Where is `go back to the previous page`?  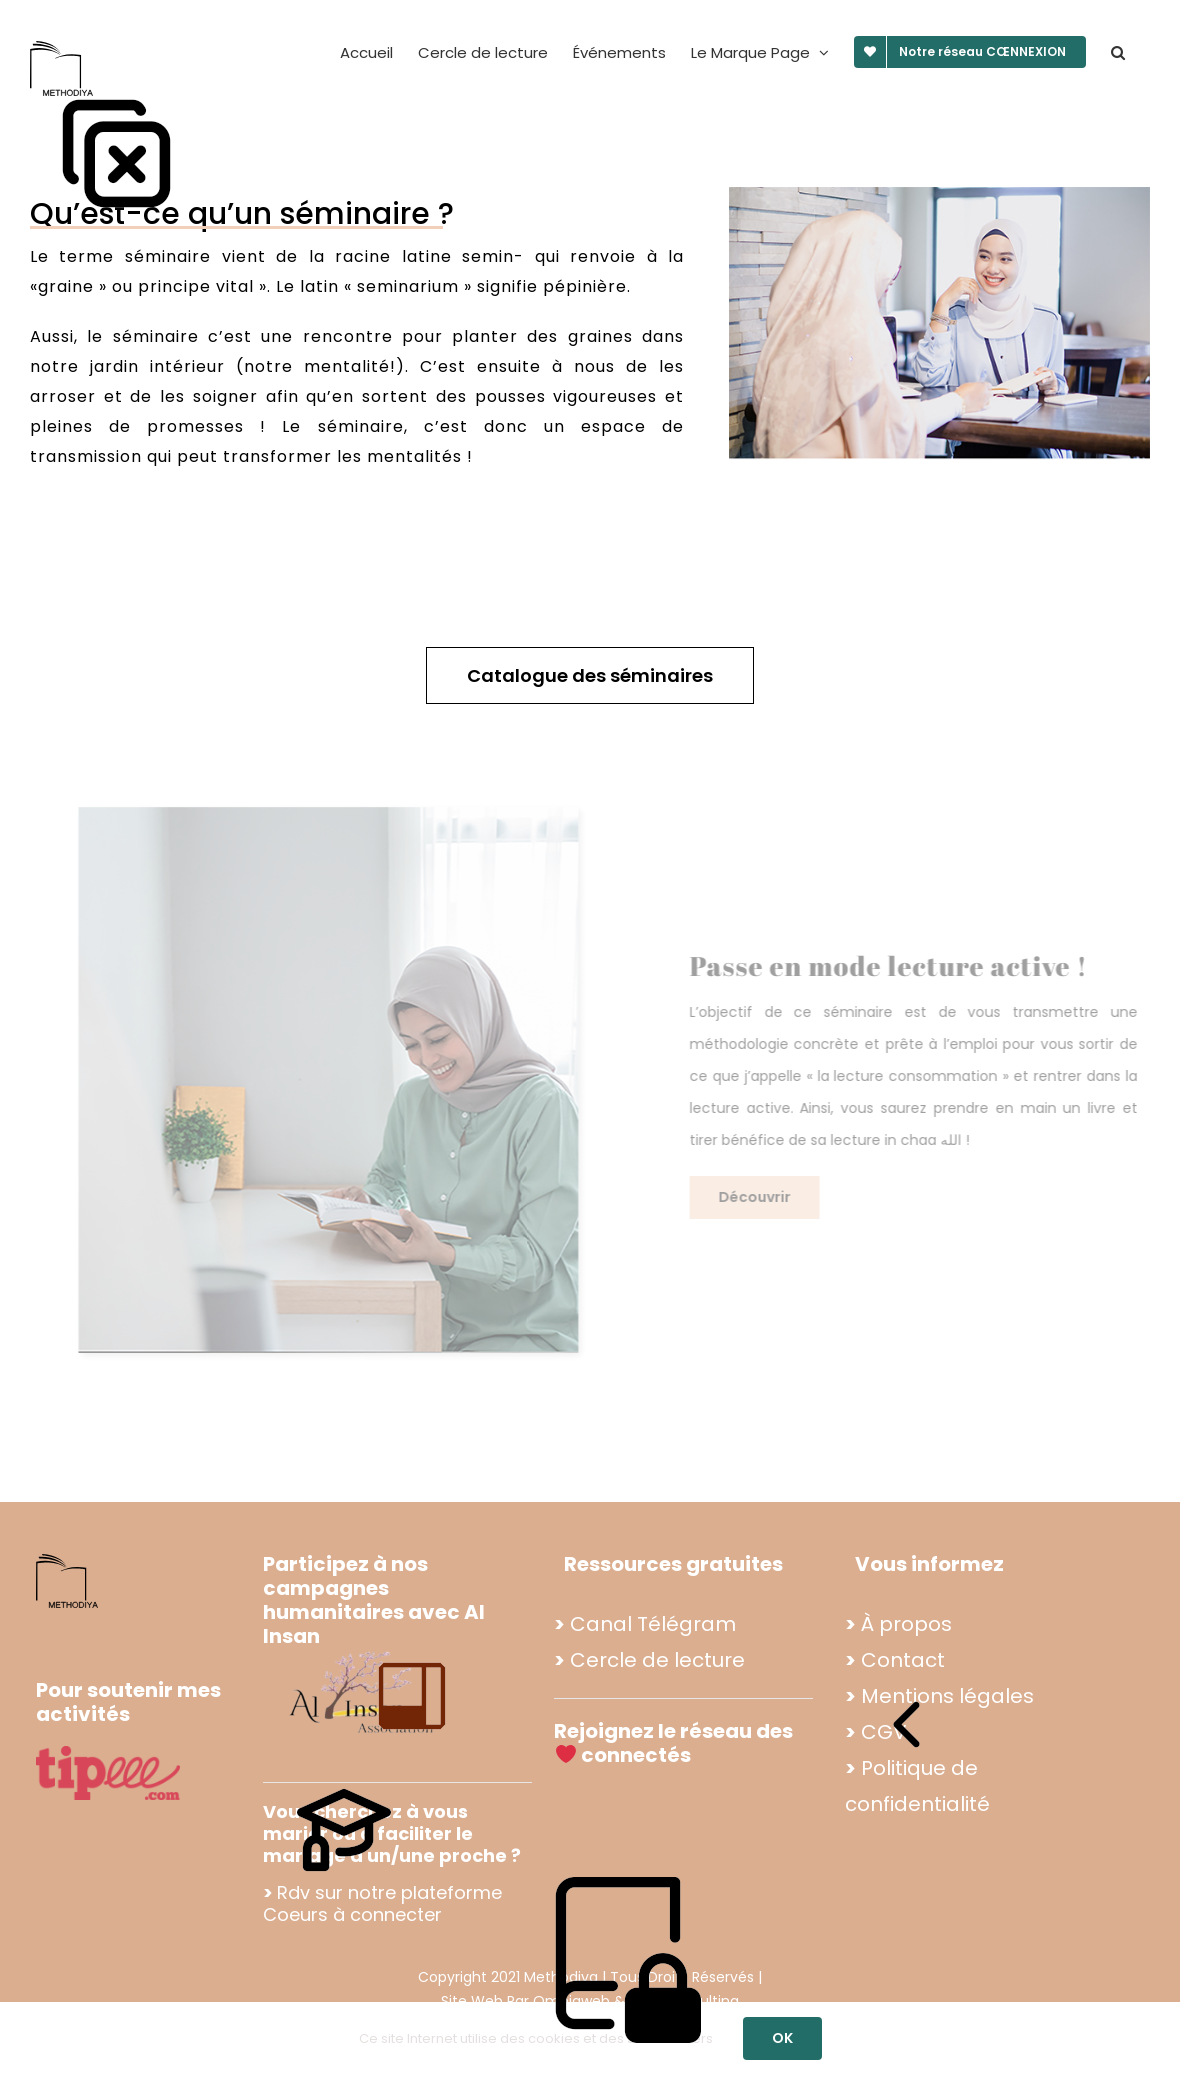 go back to the previous page is located at coordinates (910, 1724).